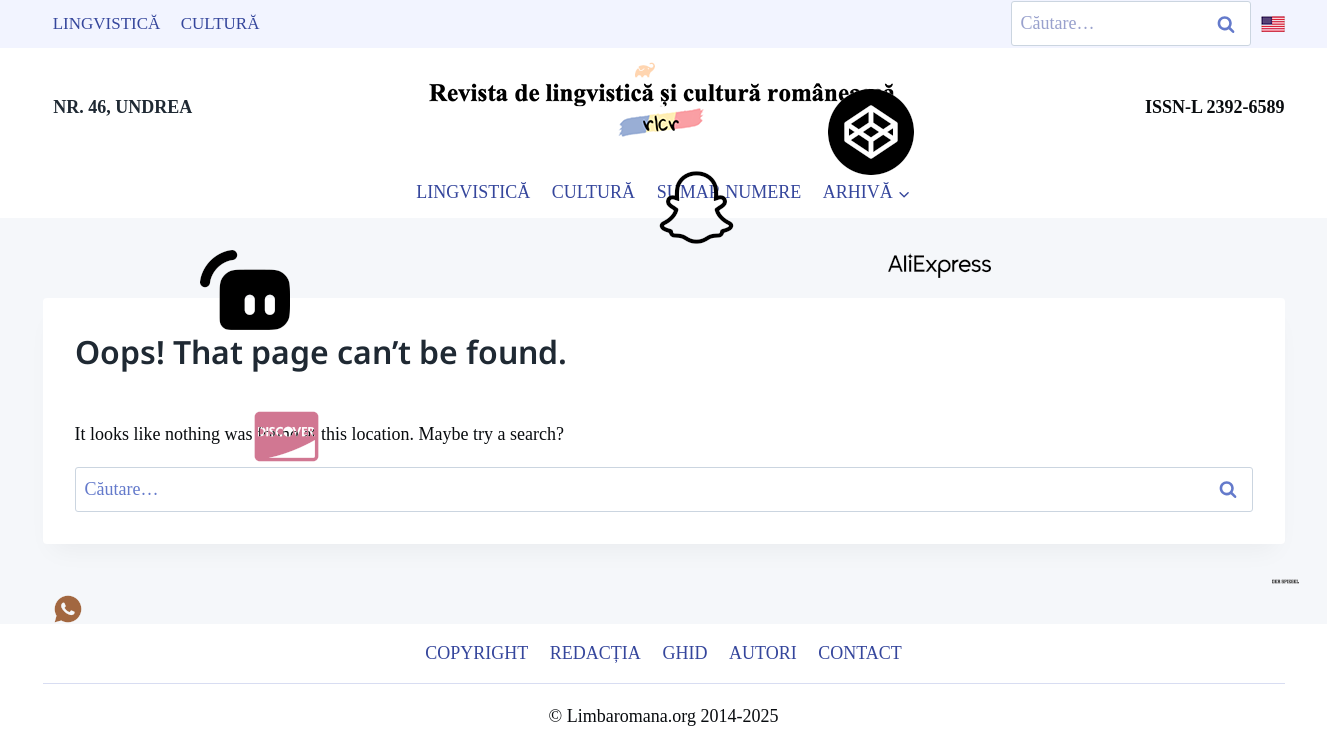  What do you see at coordinates (245, 290) in the screenshot?
I see `open streamlabs streaming software` at bounding box center [245, 290].